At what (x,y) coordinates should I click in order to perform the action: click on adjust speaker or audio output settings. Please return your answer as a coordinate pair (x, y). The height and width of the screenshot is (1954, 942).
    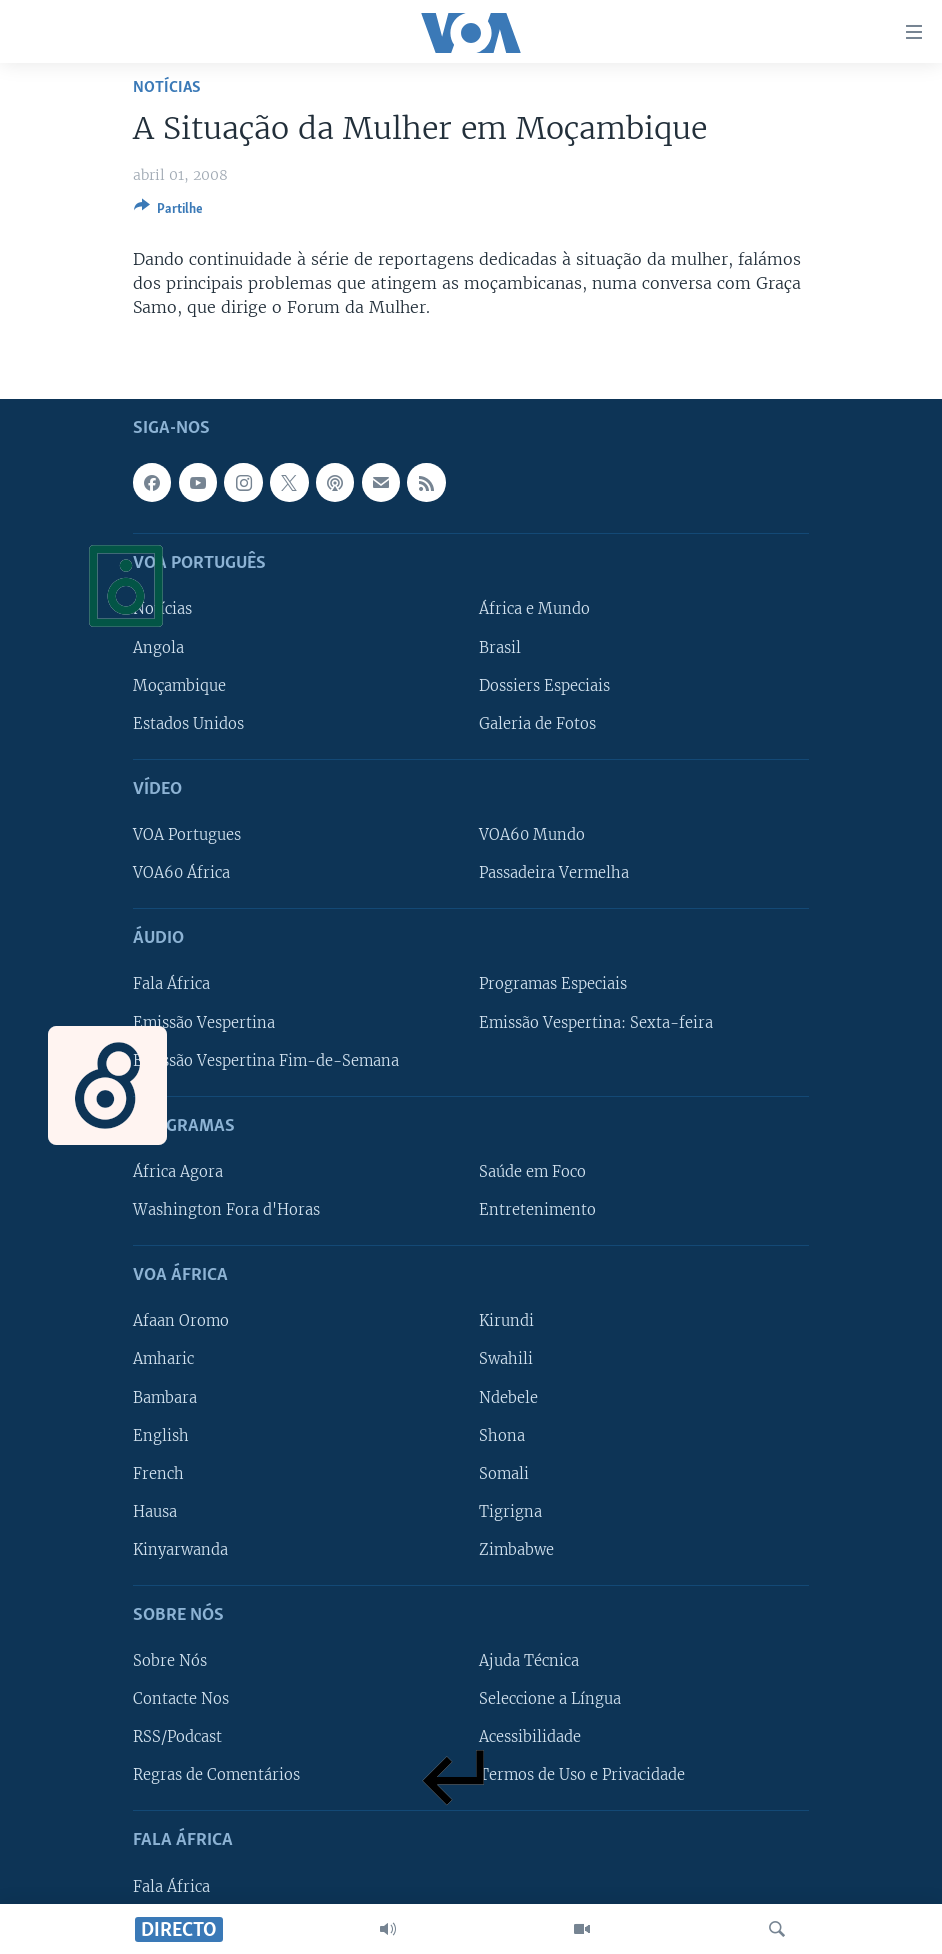
    Looking at the image, I should click on (126, 586).